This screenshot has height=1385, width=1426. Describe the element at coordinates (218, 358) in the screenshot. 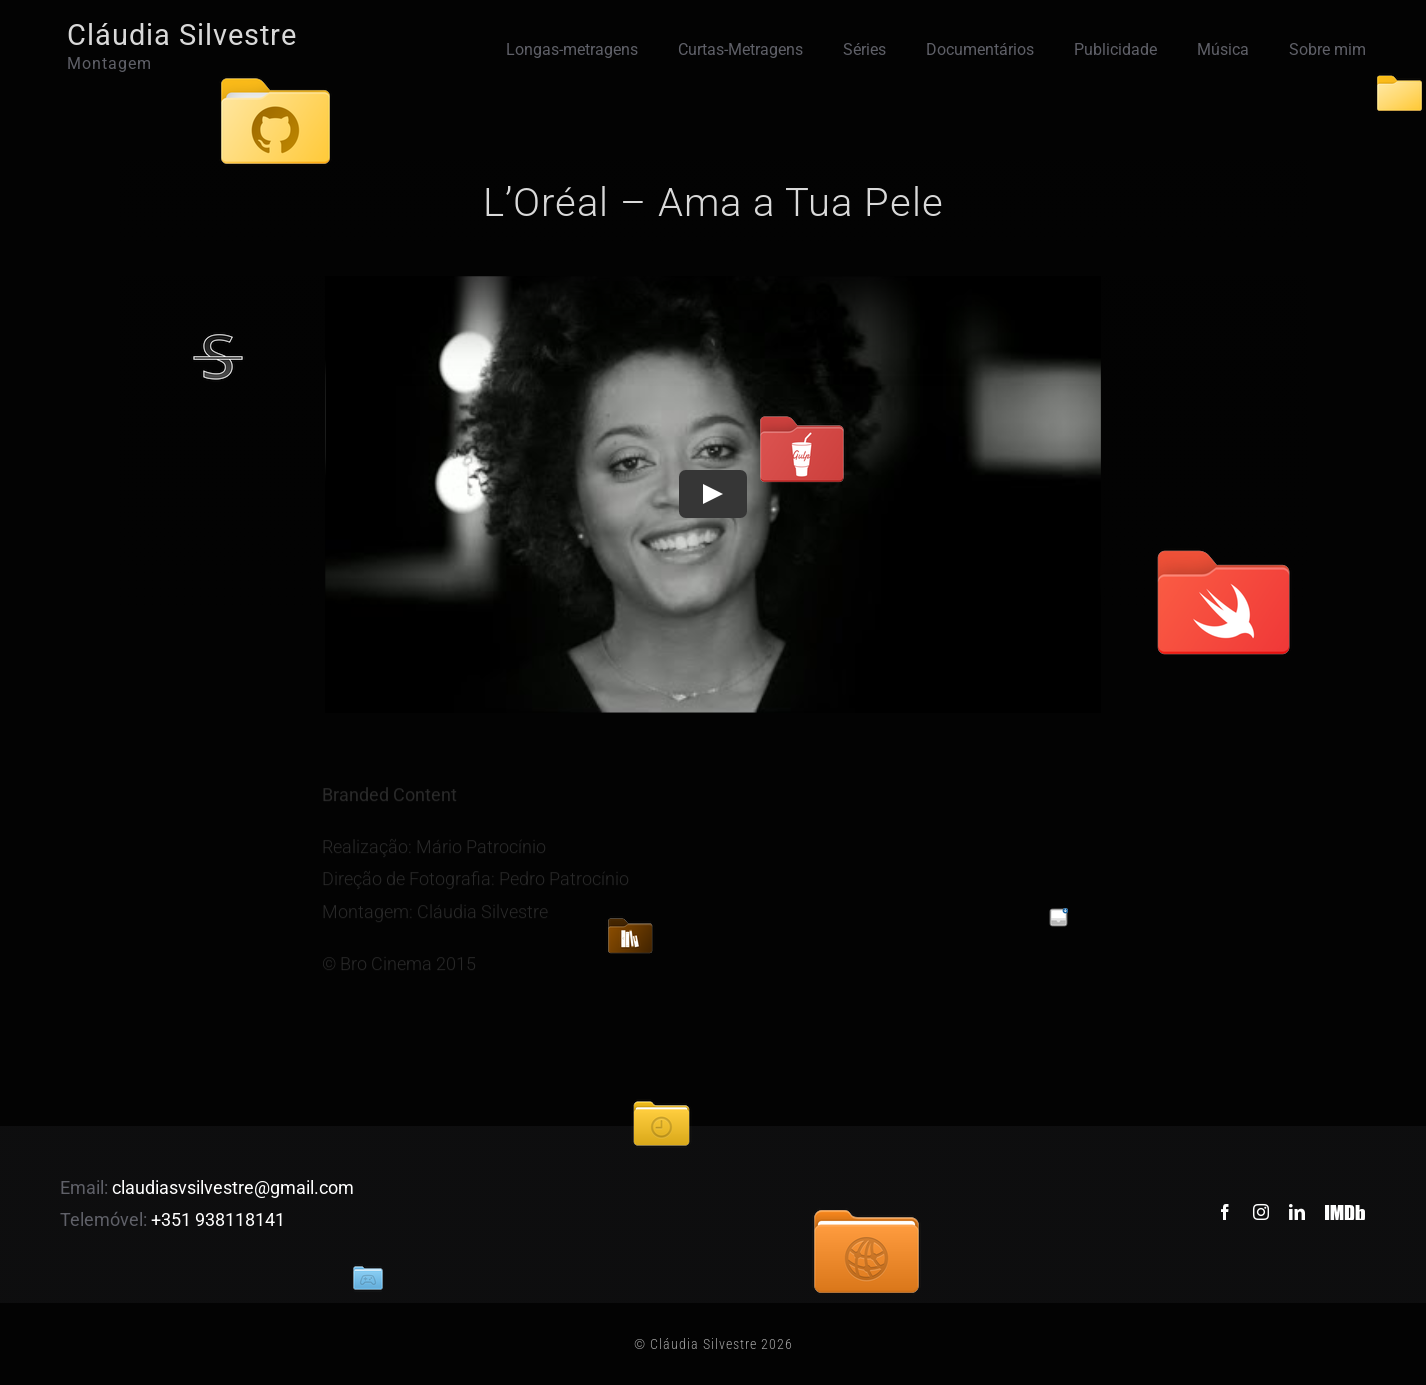

I see `apply strikethrough formatting to selected text` at that location.